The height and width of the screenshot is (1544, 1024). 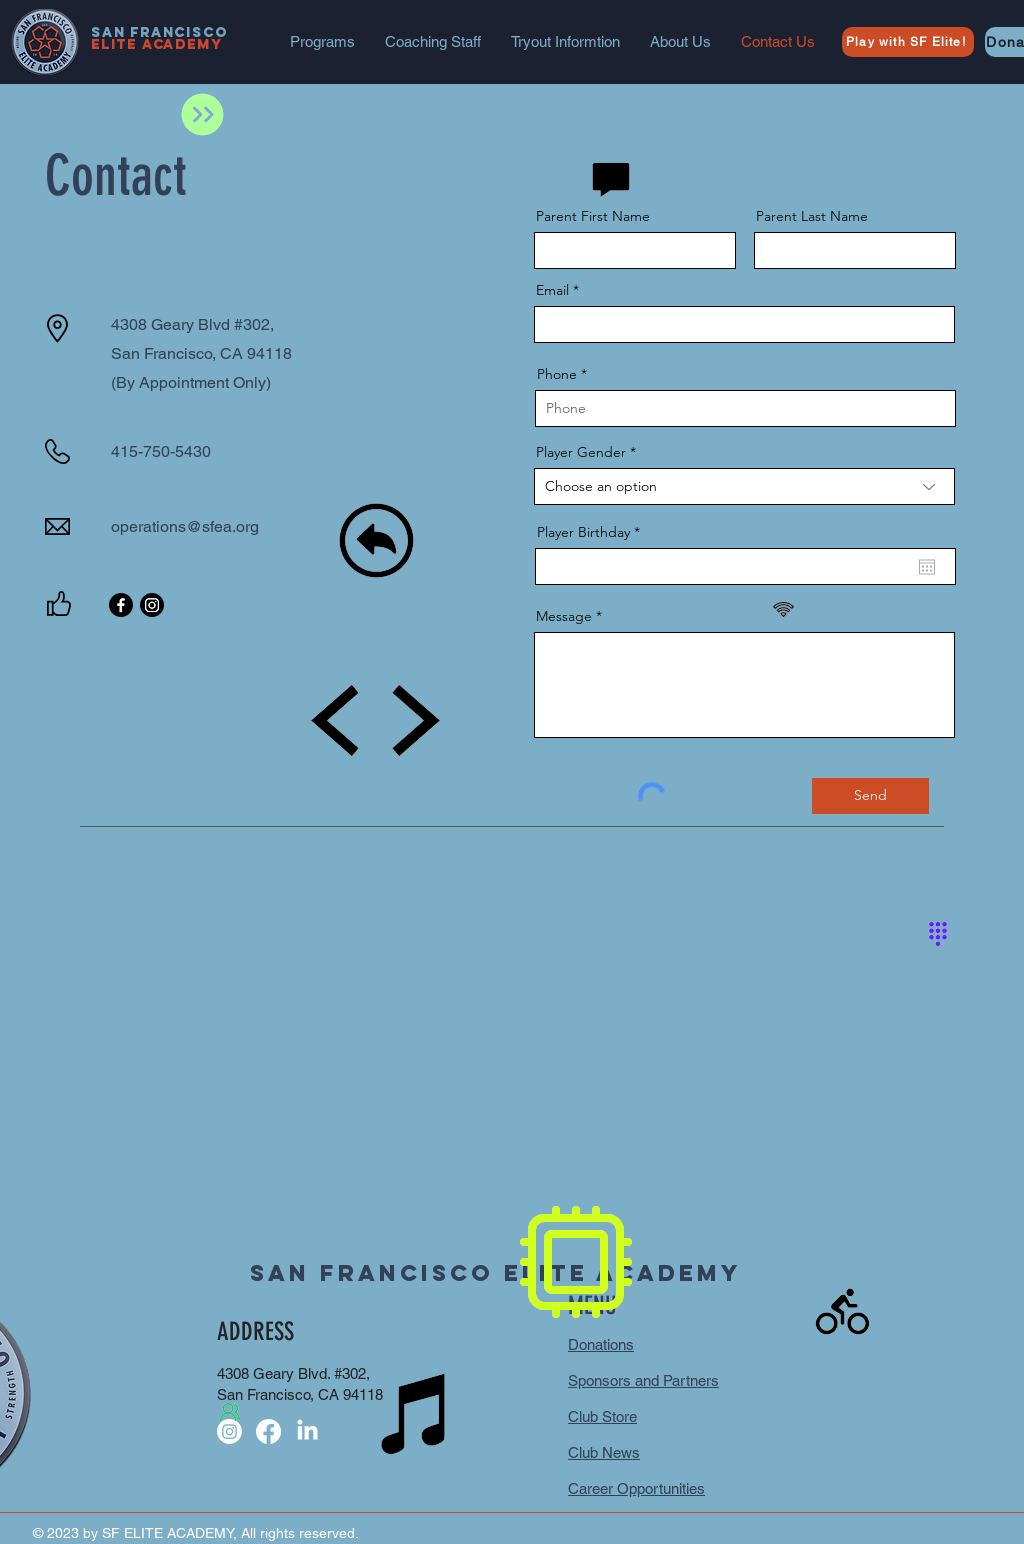 I want to click on undo the last action, so click(x=376, y=540).